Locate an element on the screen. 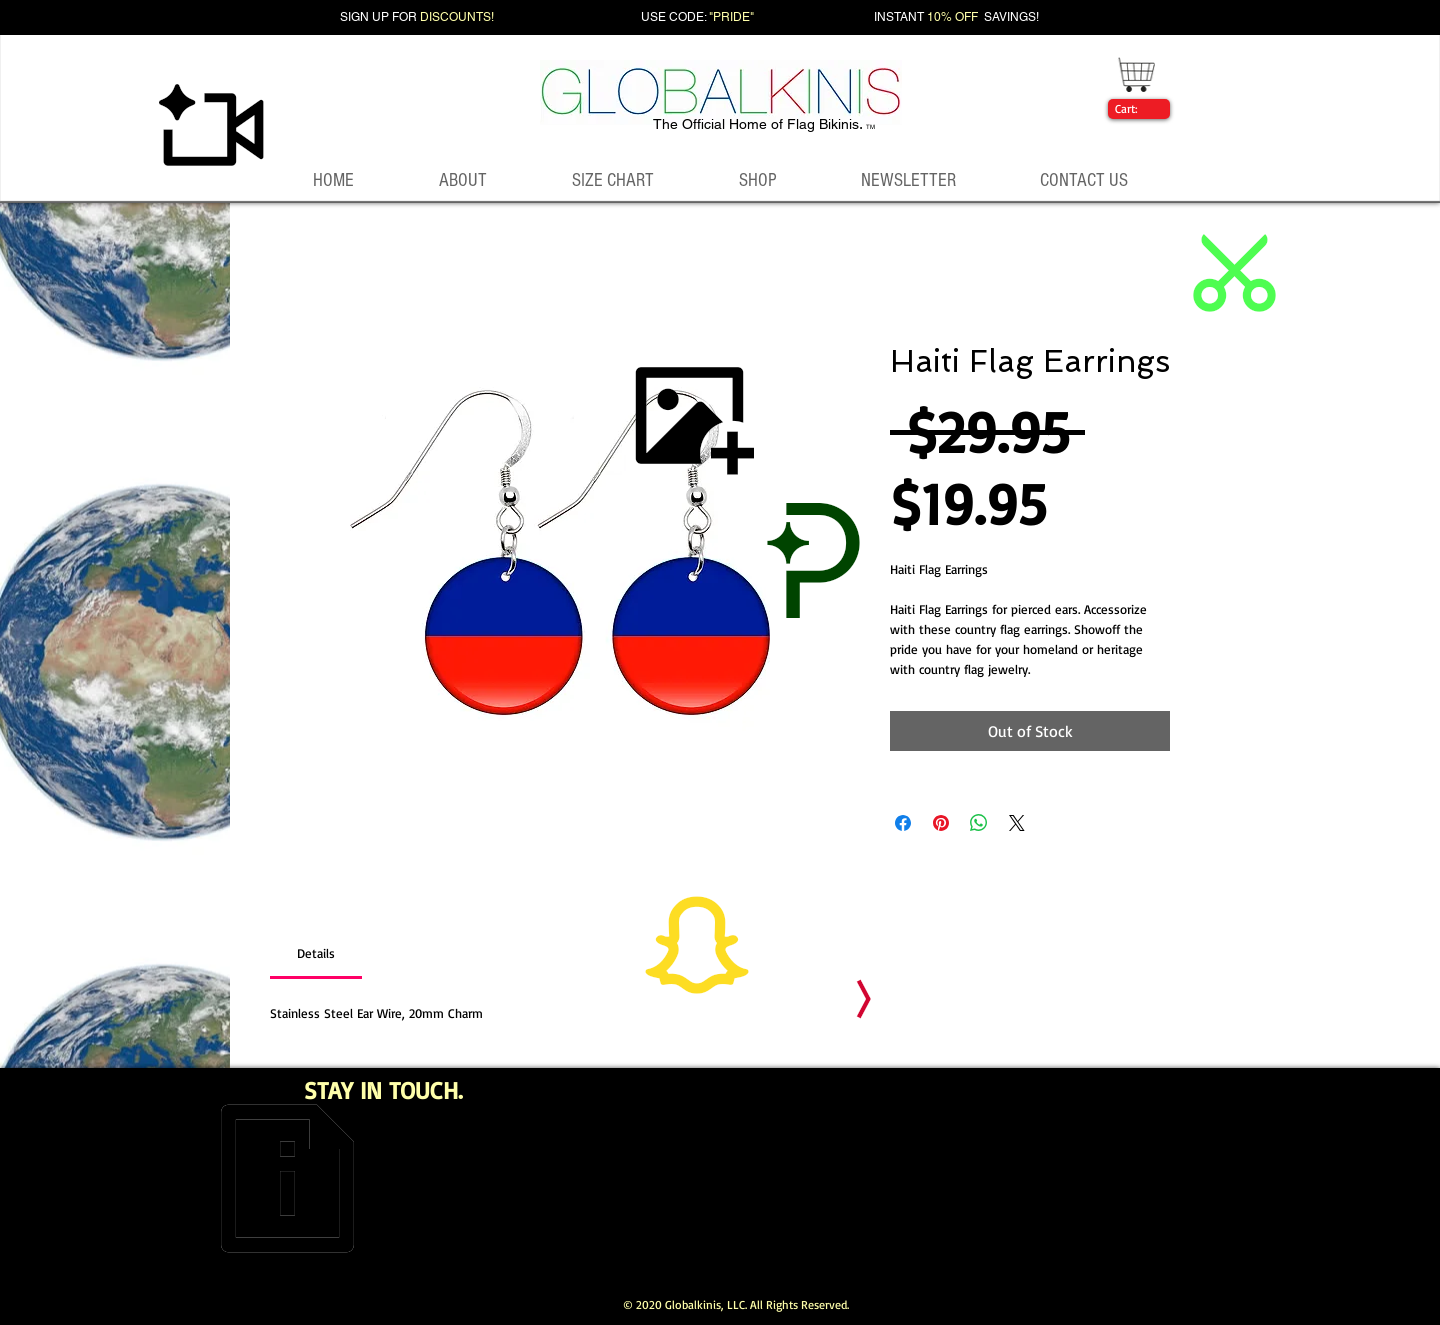 Image resolution: width=1440 pixels, height=1325 pixels. navigate to the next item or page is located at coordinates (863, 999).